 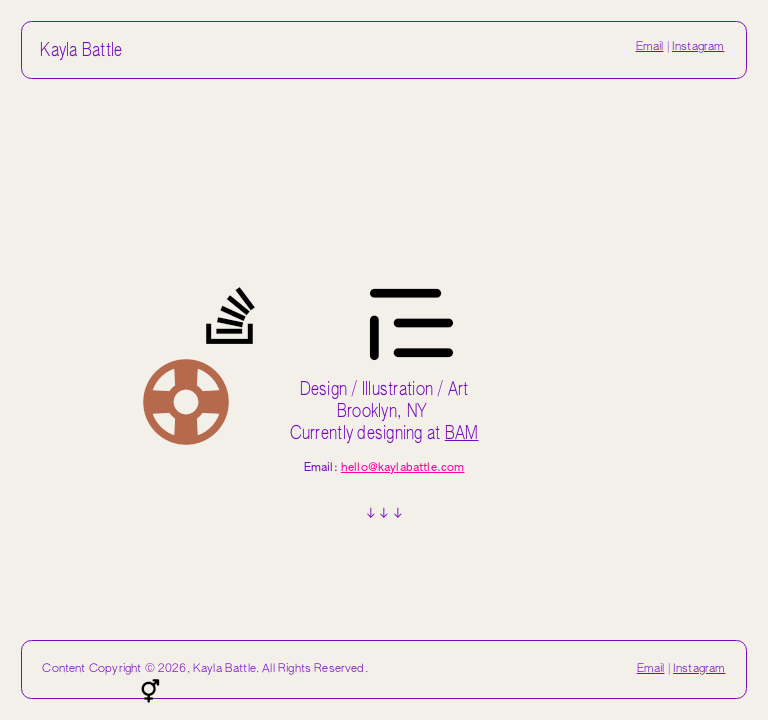 What do you see at coordinates (230, 315) in the screenshot?
I see `visit Stack Overflow website` at bounding box center [230, 315].